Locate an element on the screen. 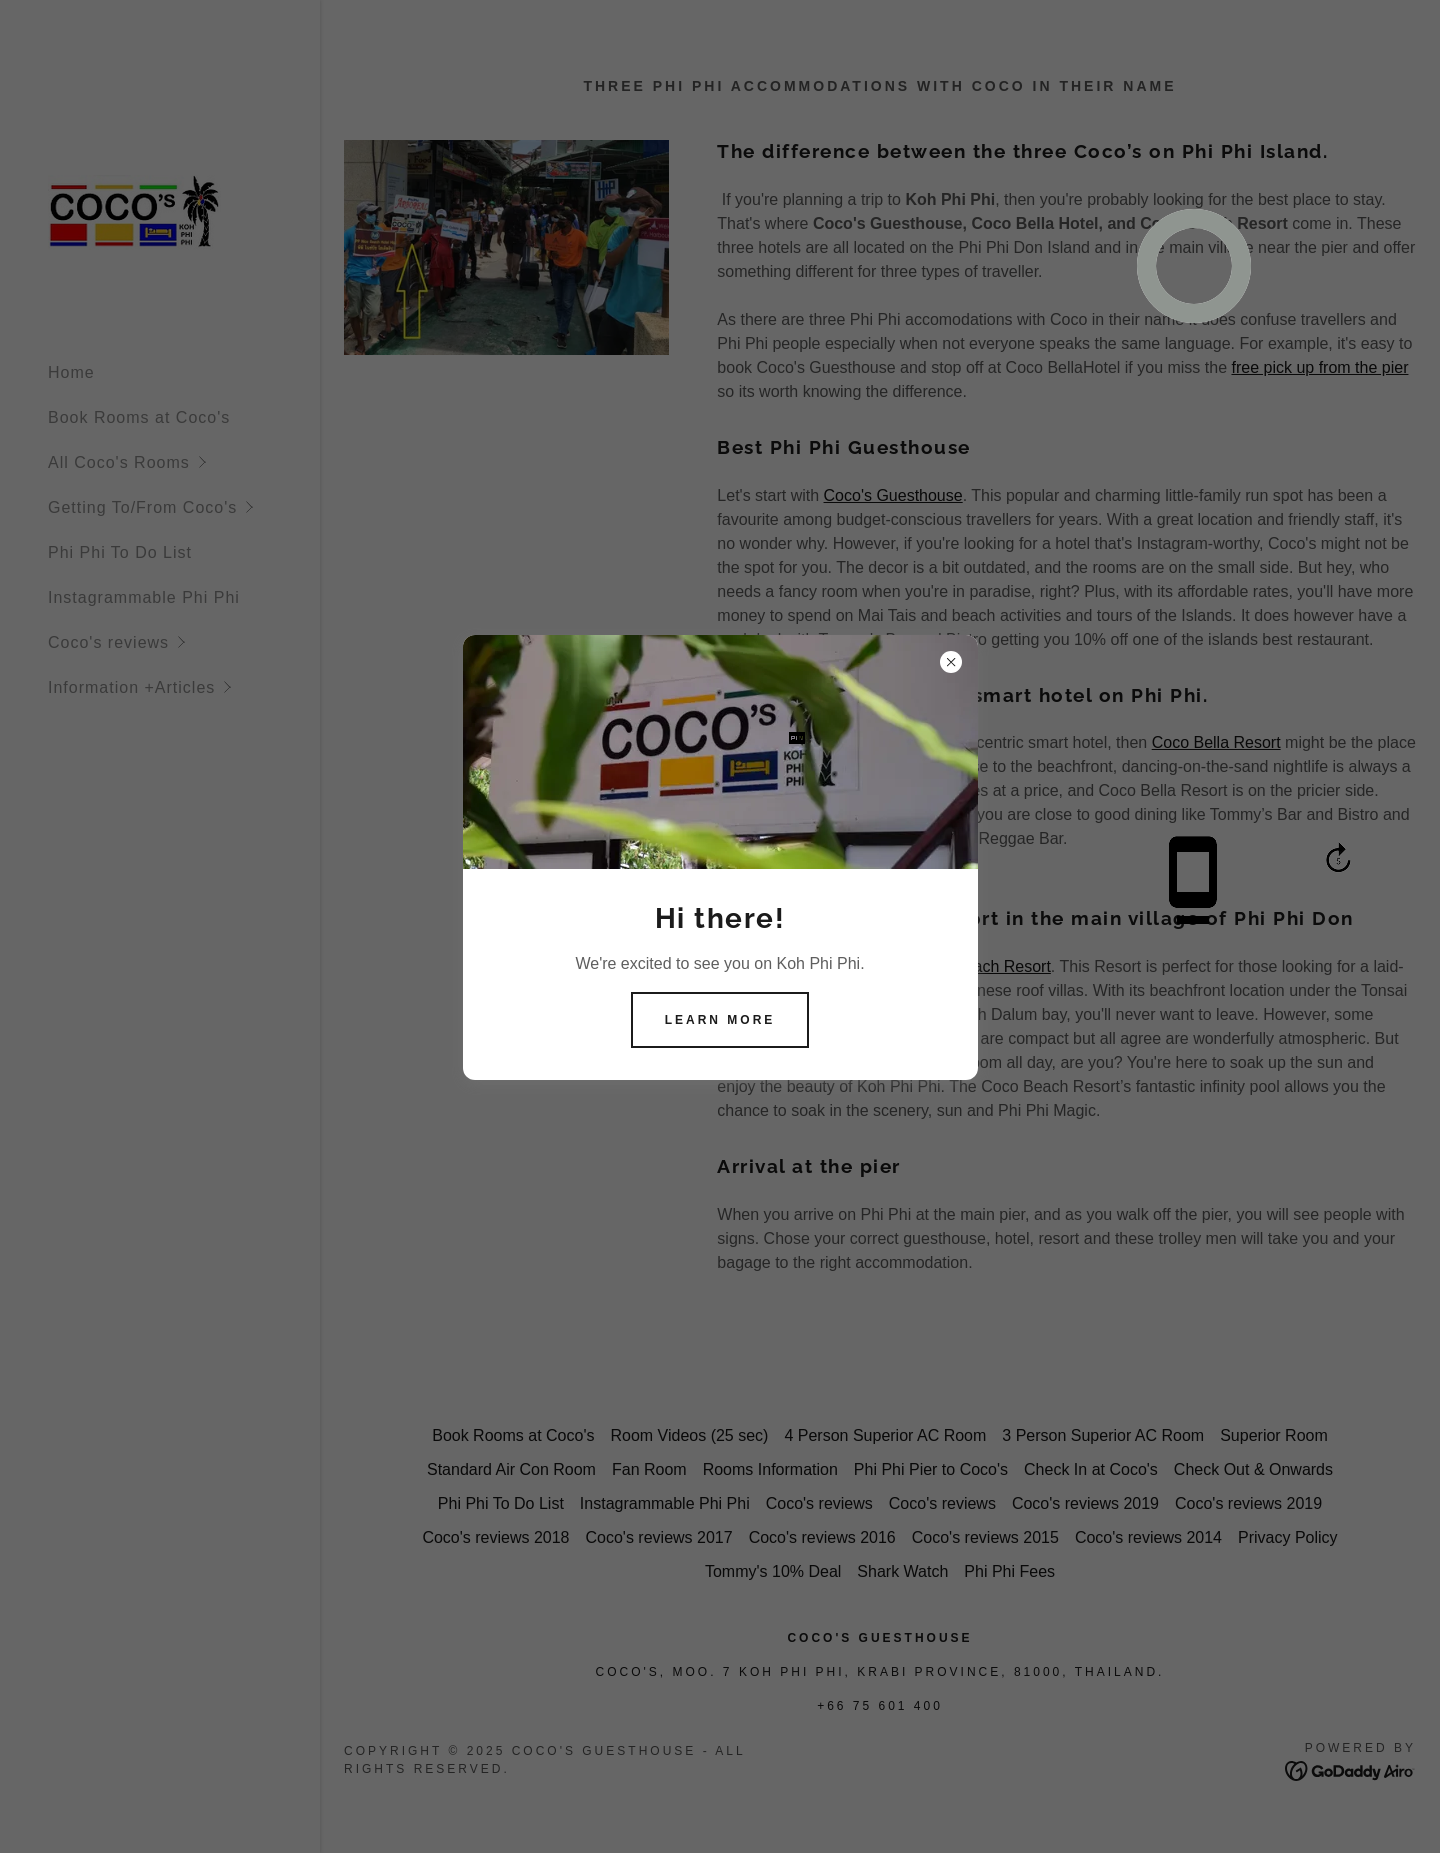 The image size is (1440, 1853). indicates gender-neutral or unspecified gender option is located at coordinates (1194, 266).